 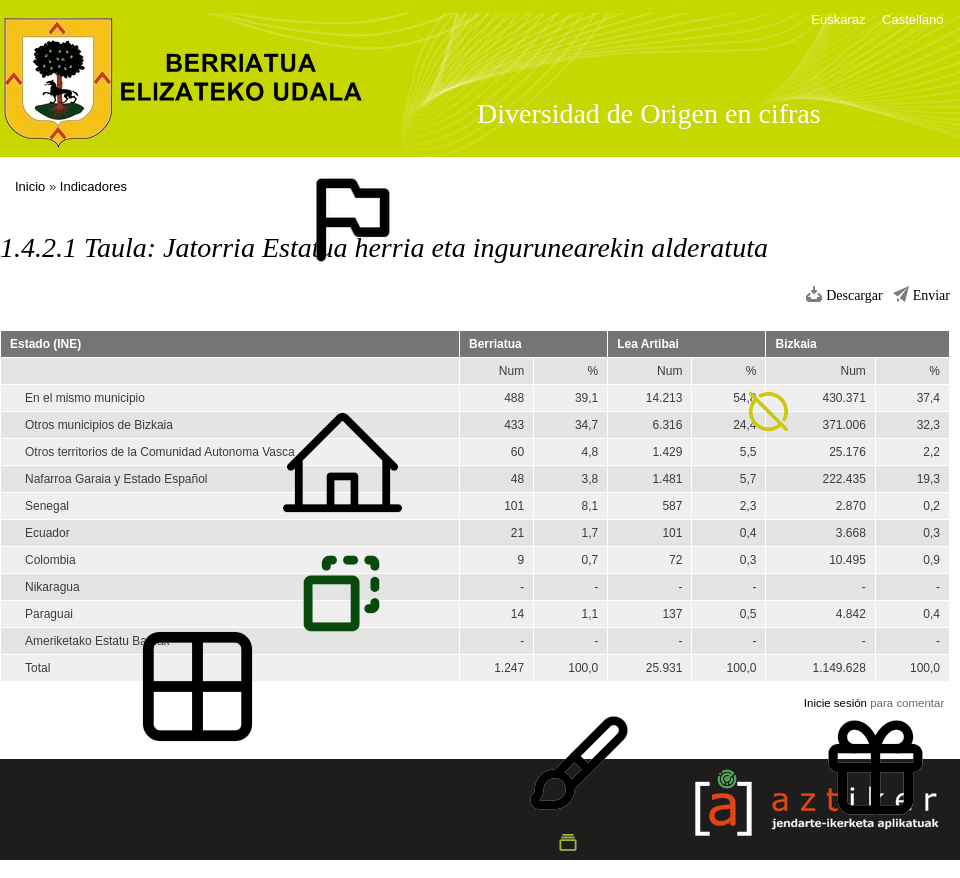 I want to click on switch to grid view, so click(x=197, y=686).